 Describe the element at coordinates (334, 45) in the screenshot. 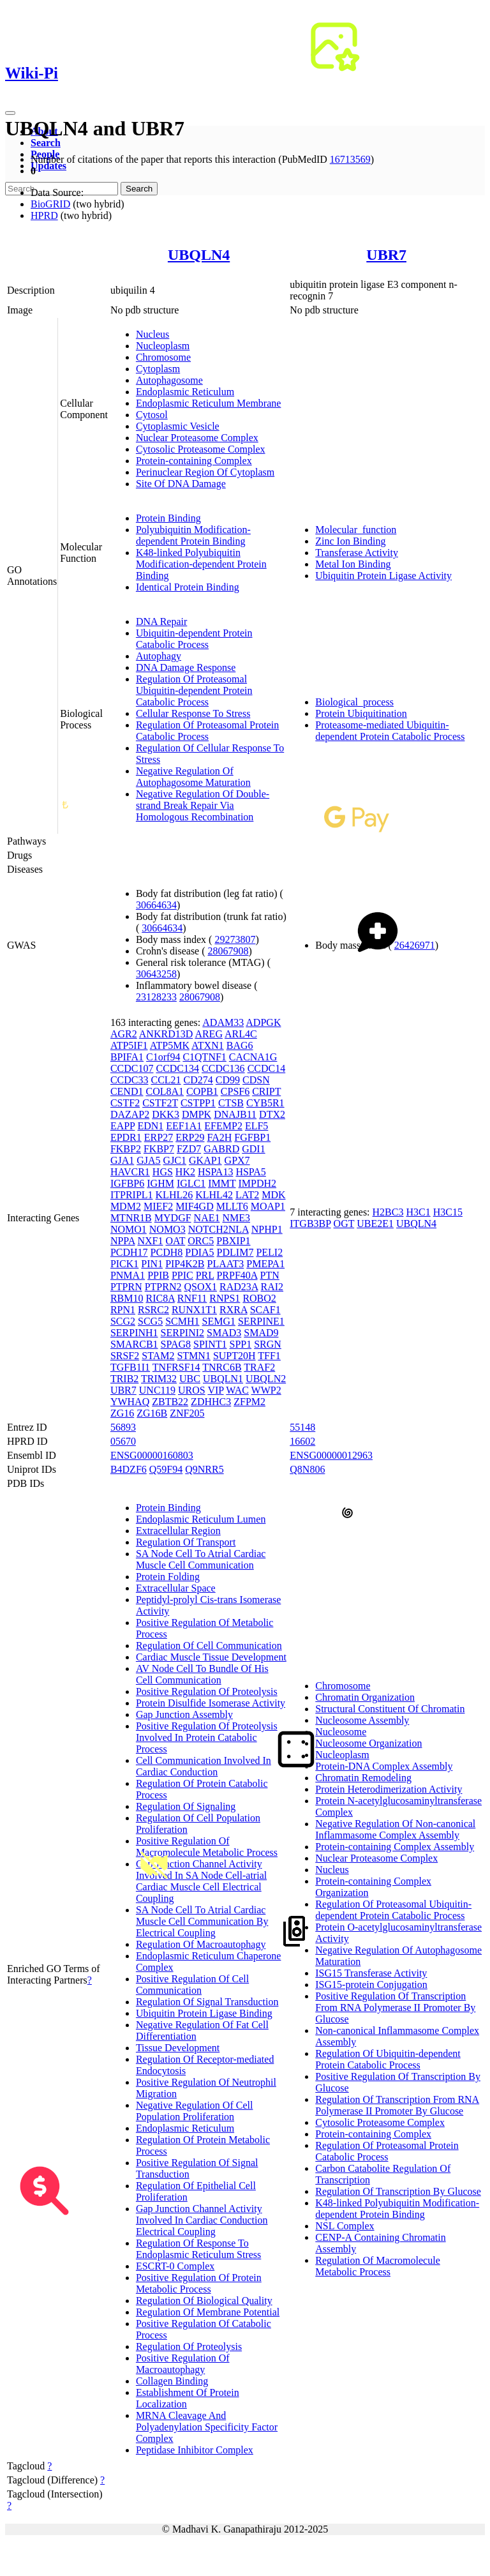

I see `add photo to favorites` at that location.